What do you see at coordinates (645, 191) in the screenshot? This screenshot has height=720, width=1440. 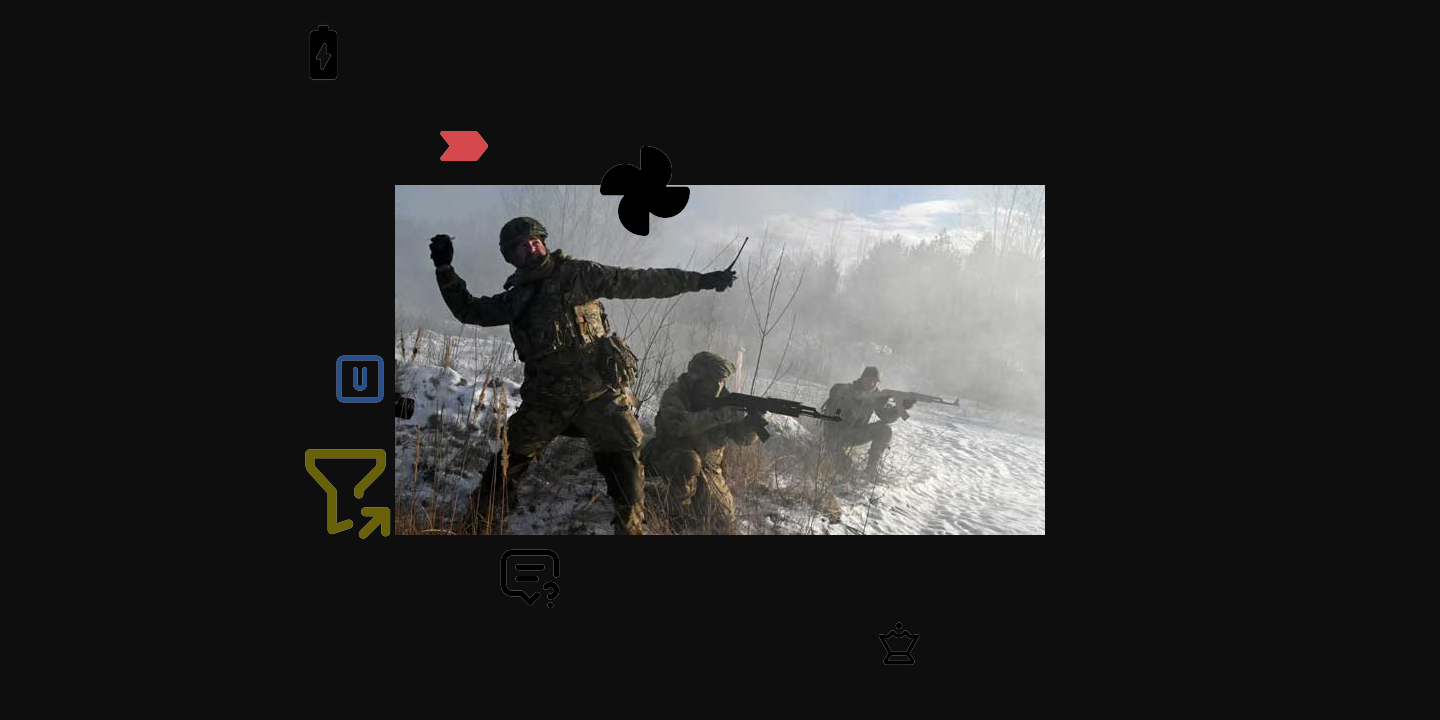 I see `access wind or renewable energy settings` at bounding box center [645, 191].